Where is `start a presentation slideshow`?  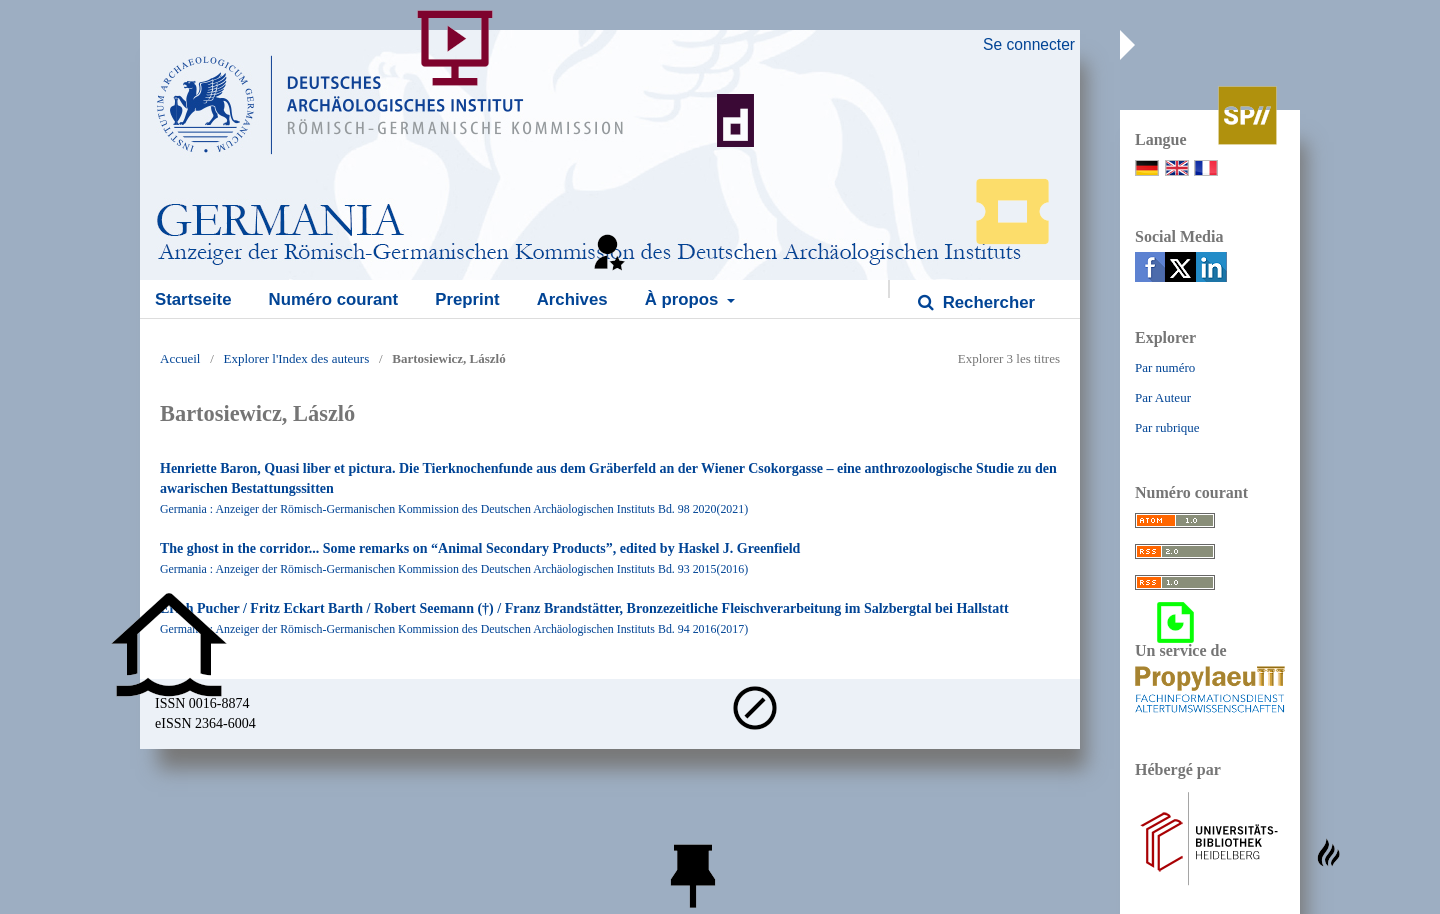 start a presentation slideshow is located at coordinates (455, 48).